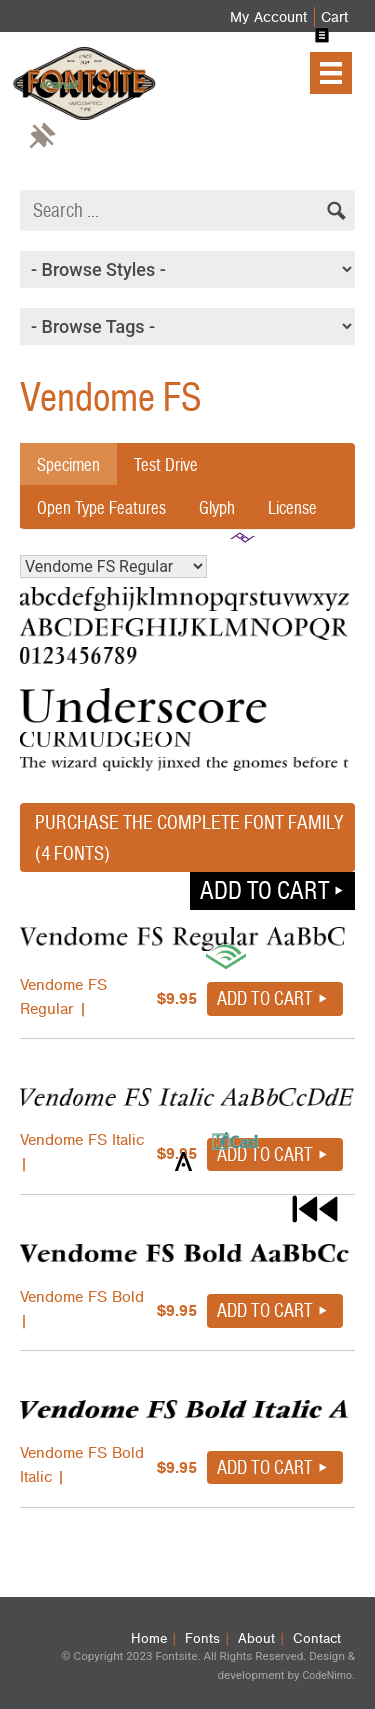  I want to click on access cPanel web hosting control panel, so click(59, 85).